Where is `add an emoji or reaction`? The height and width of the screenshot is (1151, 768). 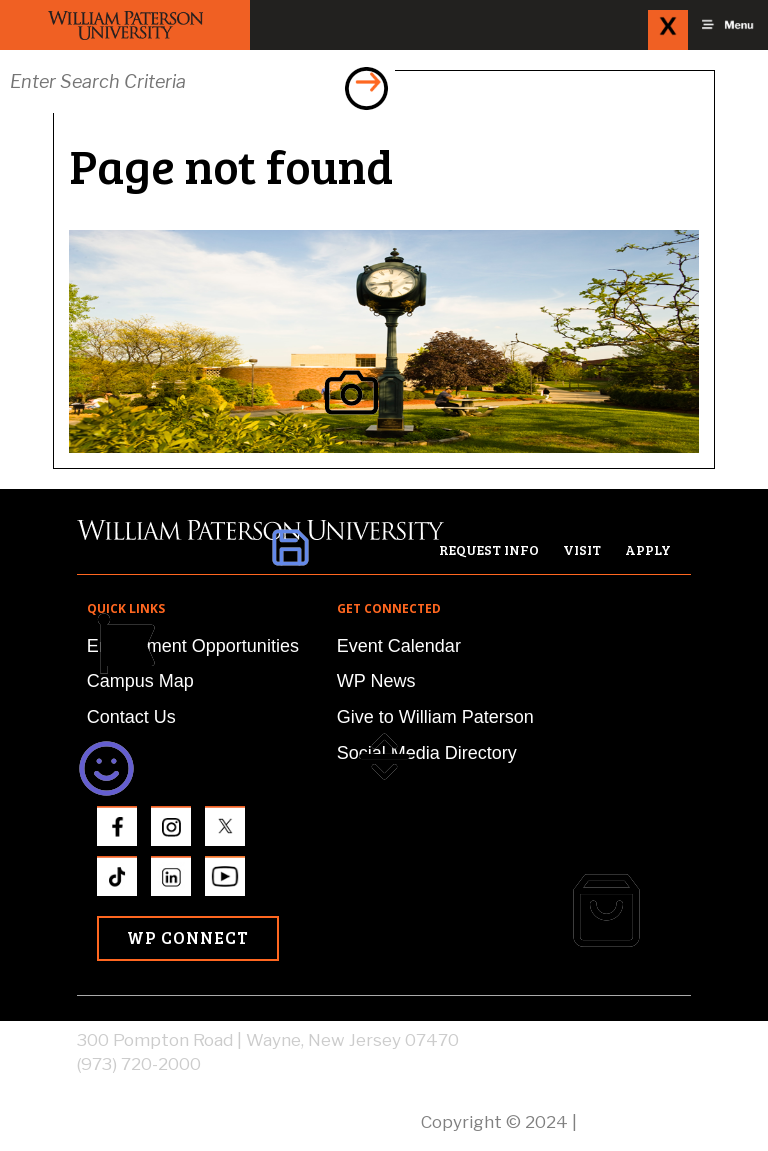 add an emoji or reaction is located at coordinates (106, 768).